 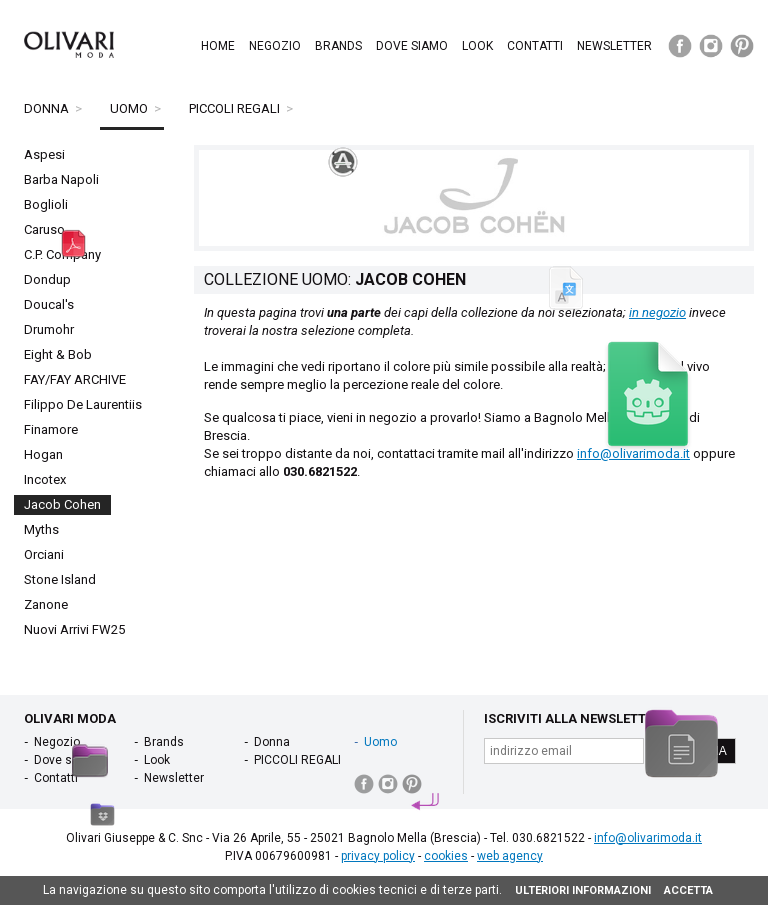 What do you see at coordinates (424, 799) in the screenshot?
I see `reply all to an email message` at bounding box center [424, 799].